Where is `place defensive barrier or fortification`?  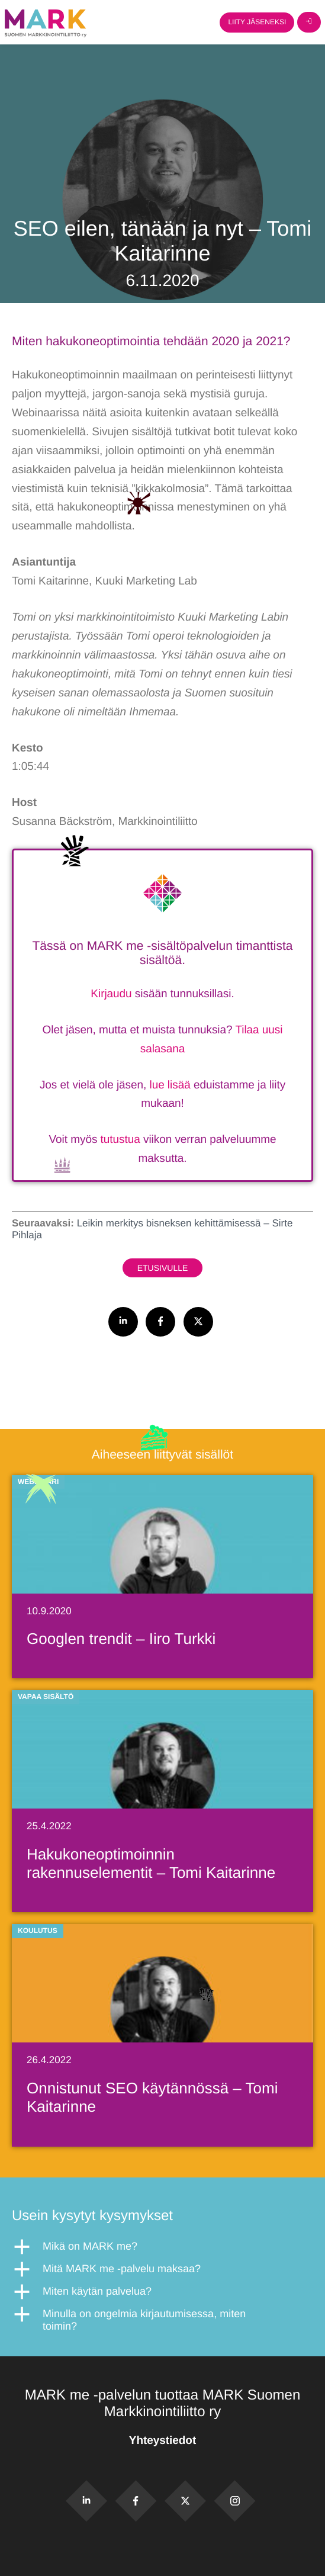 place defensive barrier or fortification is located at coordinates (62, 1165).